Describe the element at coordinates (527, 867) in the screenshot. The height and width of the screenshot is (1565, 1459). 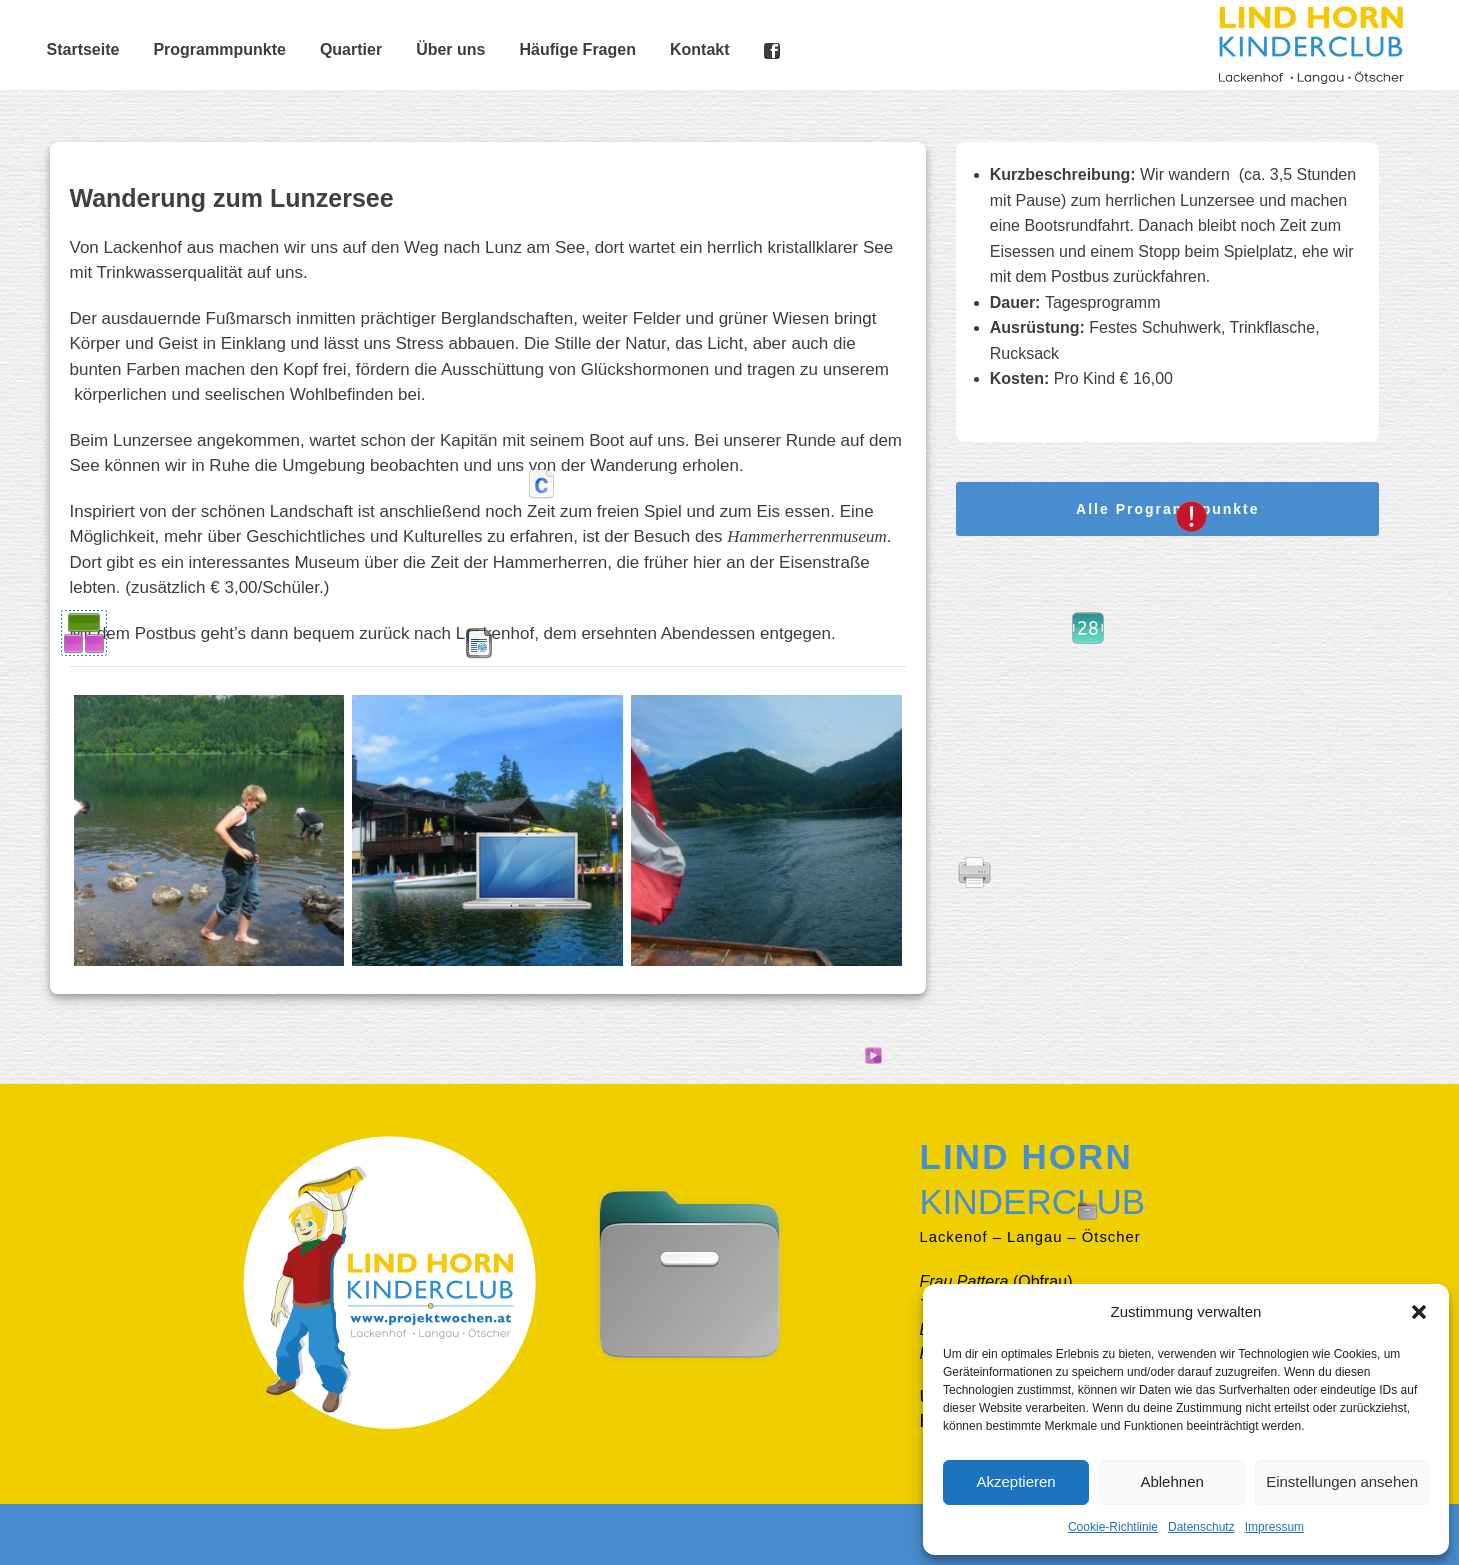
I see `represents a macbook pro device in system settings` at that location.